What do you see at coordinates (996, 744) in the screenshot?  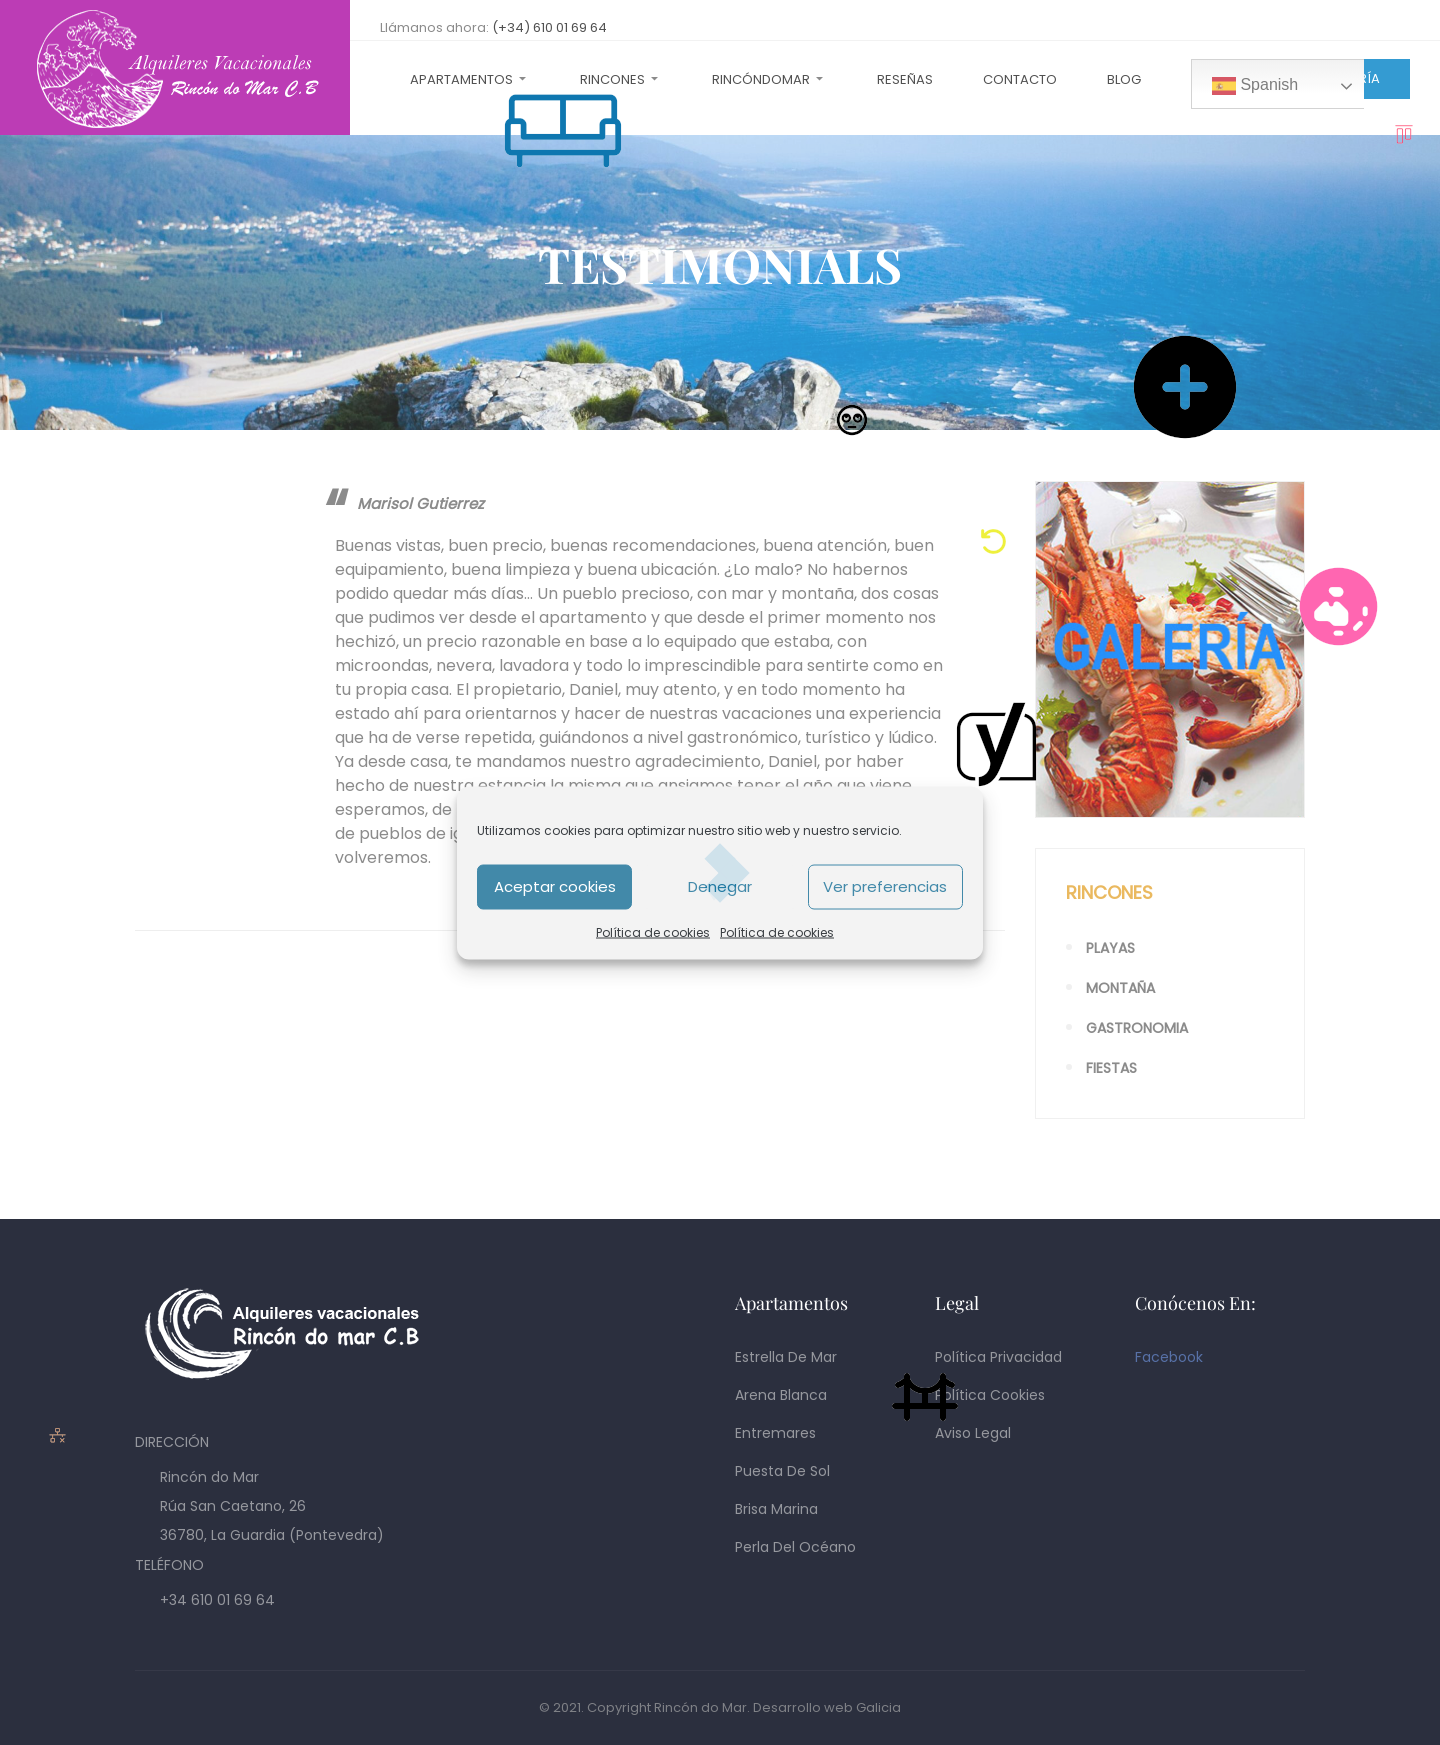 I see `yoast SEO plugin logo` at bounding box center [996, 744].